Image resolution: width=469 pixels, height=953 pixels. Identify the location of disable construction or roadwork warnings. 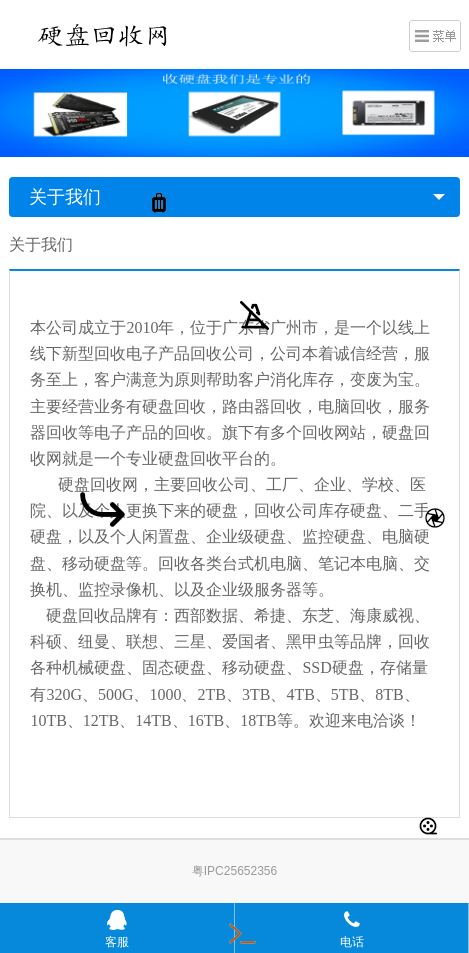
(254, 315).